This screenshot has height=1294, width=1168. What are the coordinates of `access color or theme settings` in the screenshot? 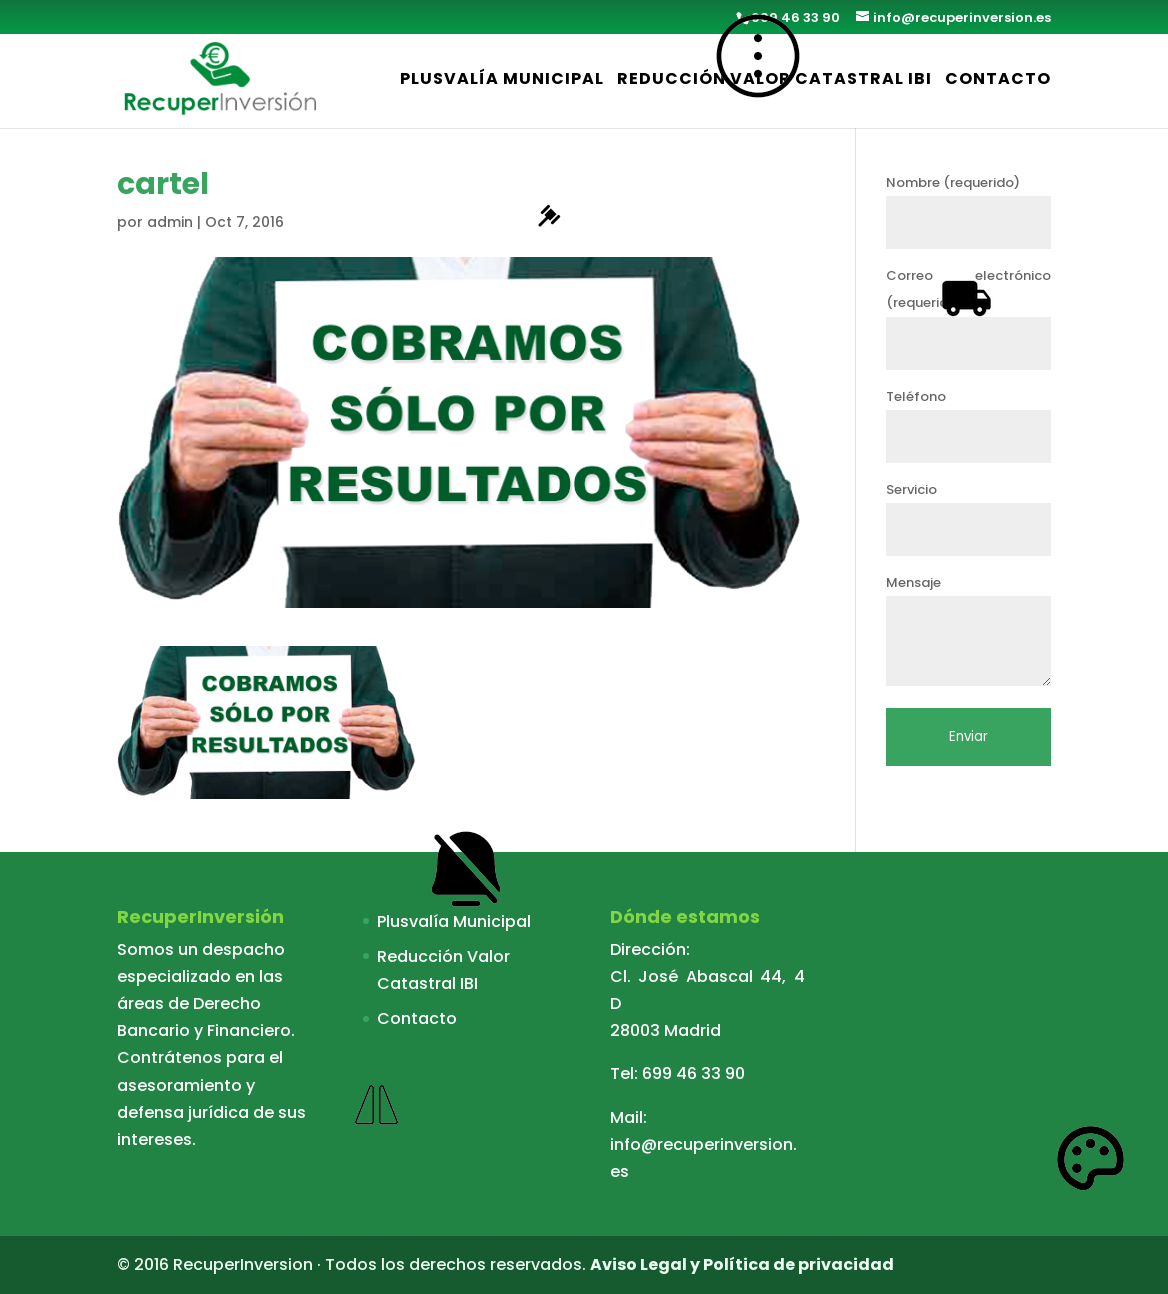 It's located at (1090, 1159).